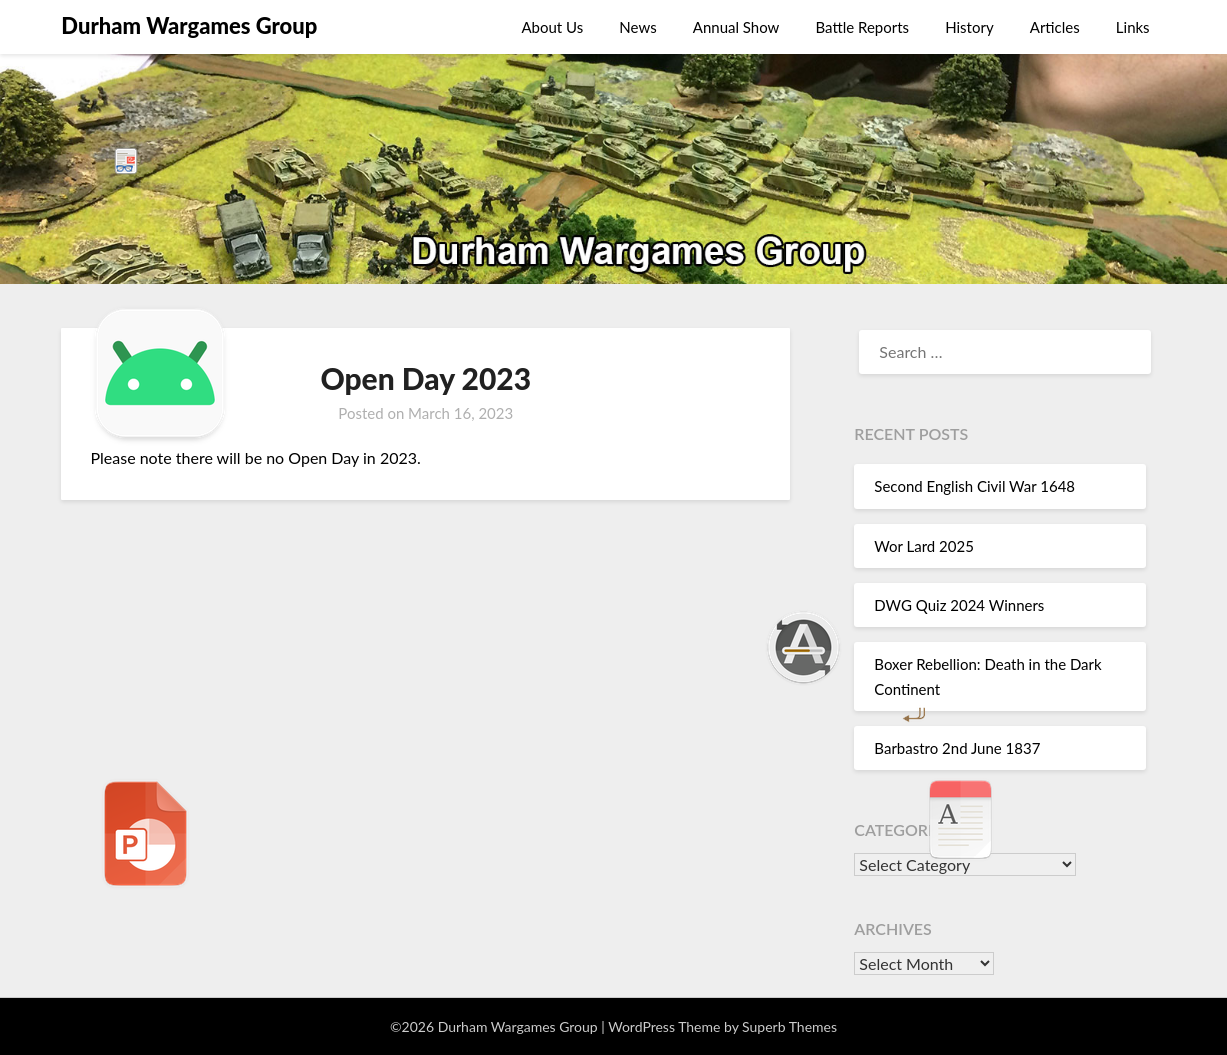 The height and width of the screenshot is (1055, 1227). What do you see at coordinates (160, 373) in the screenshot?
I see `open android app or emulator` at bounding box center [160, 373].